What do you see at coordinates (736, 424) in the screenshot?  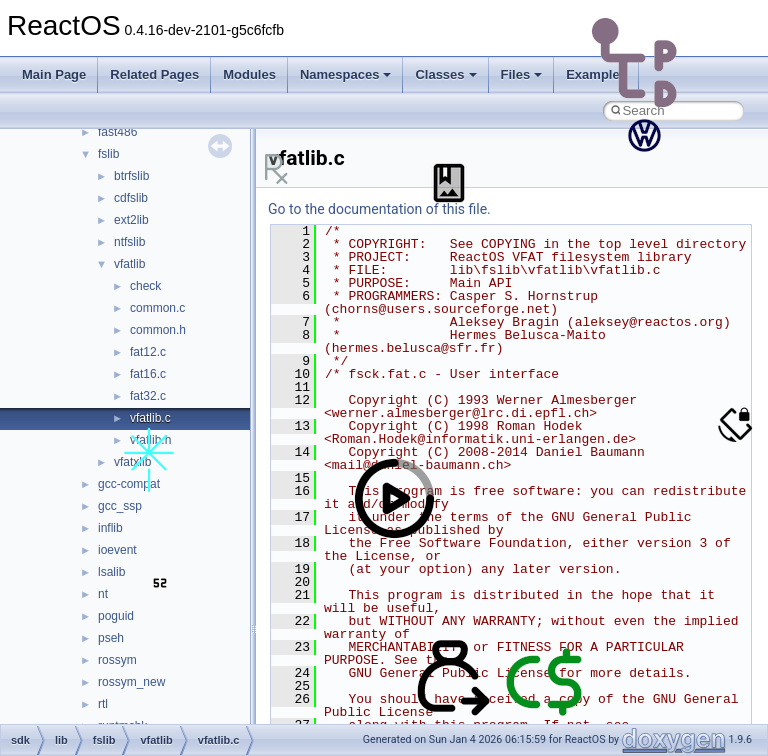 I see `lock screen rotation to current orientation` at bounding box center [736, 424].